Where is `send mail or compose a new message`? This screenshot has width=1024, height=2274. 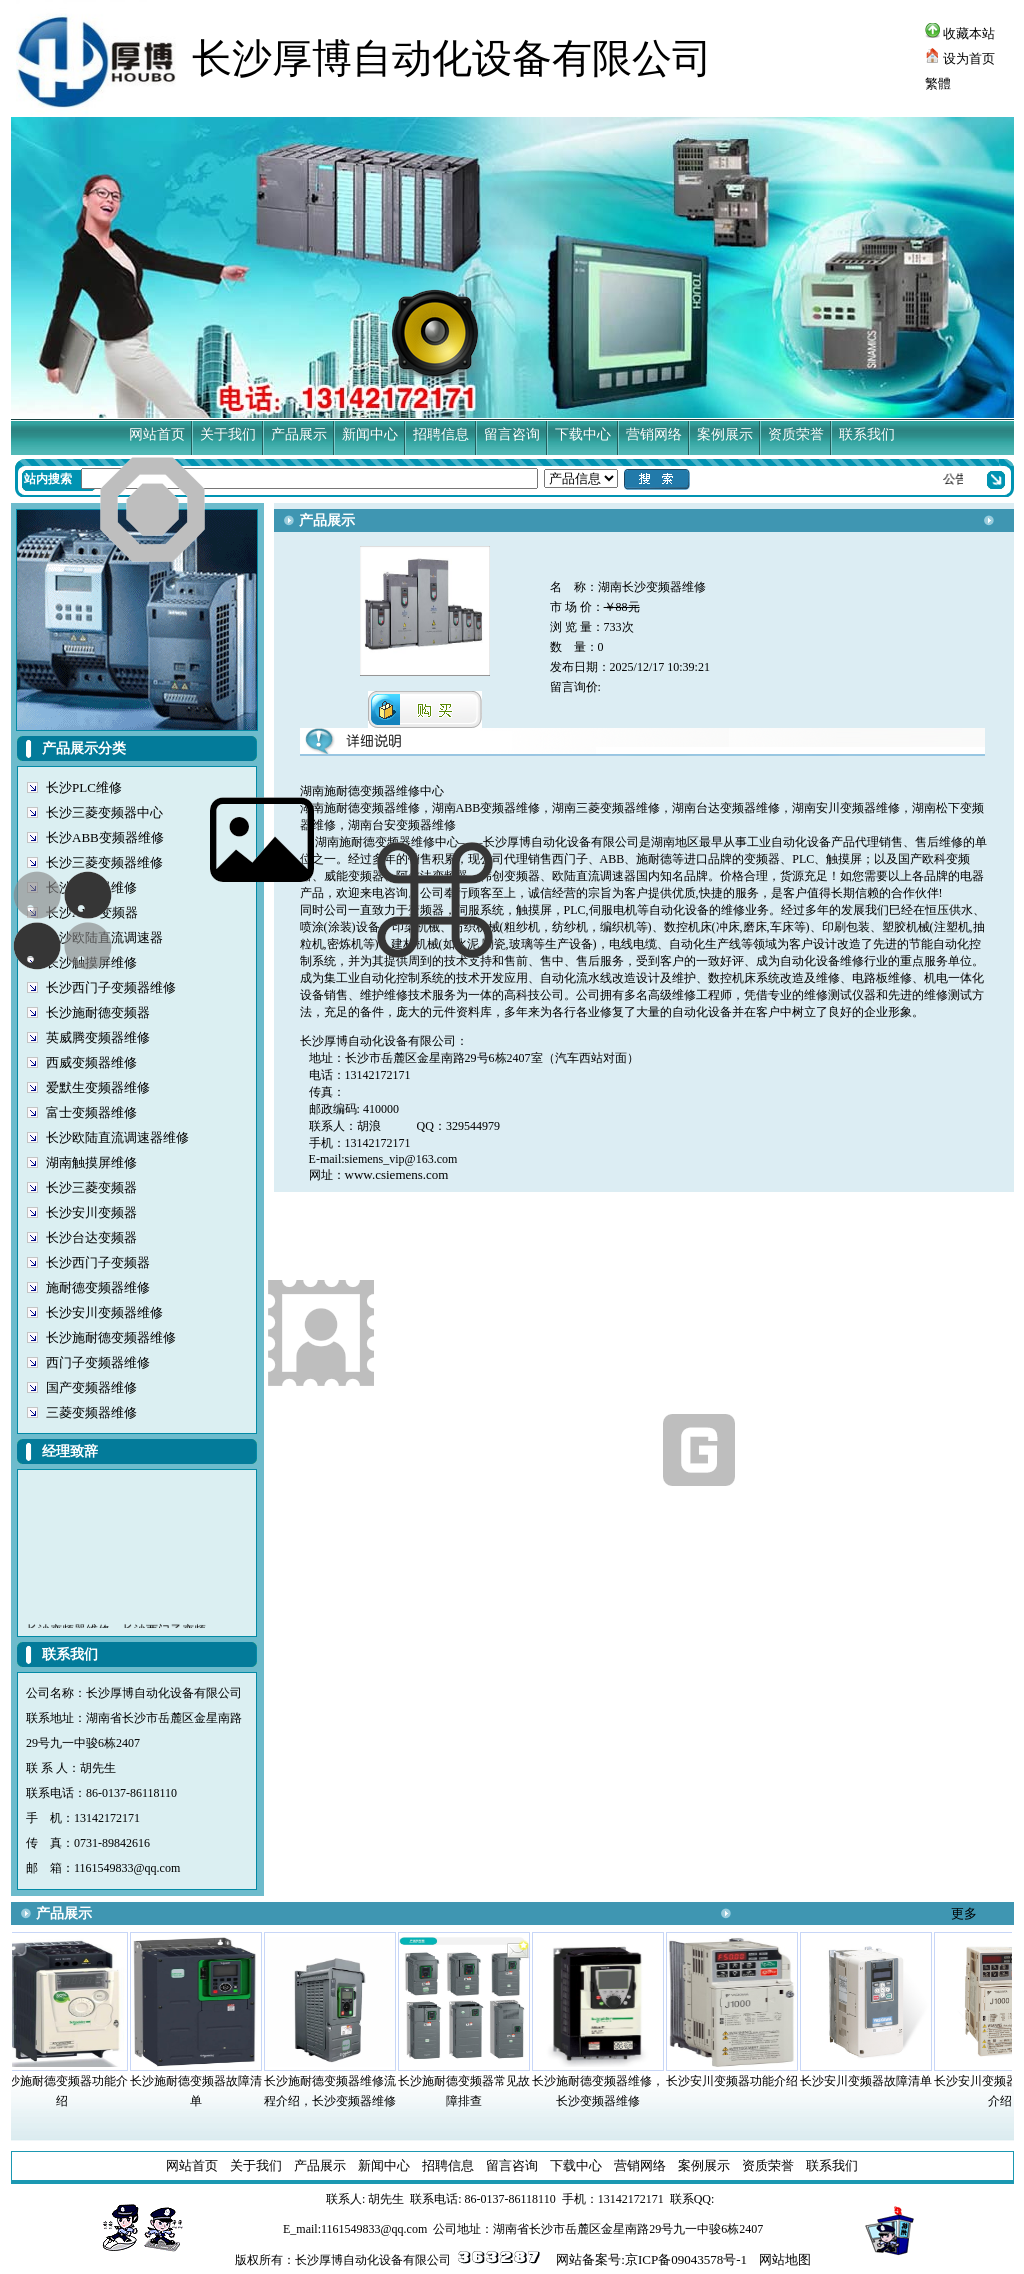 send mail or compose a new message is located at coordinates (317, 1336).